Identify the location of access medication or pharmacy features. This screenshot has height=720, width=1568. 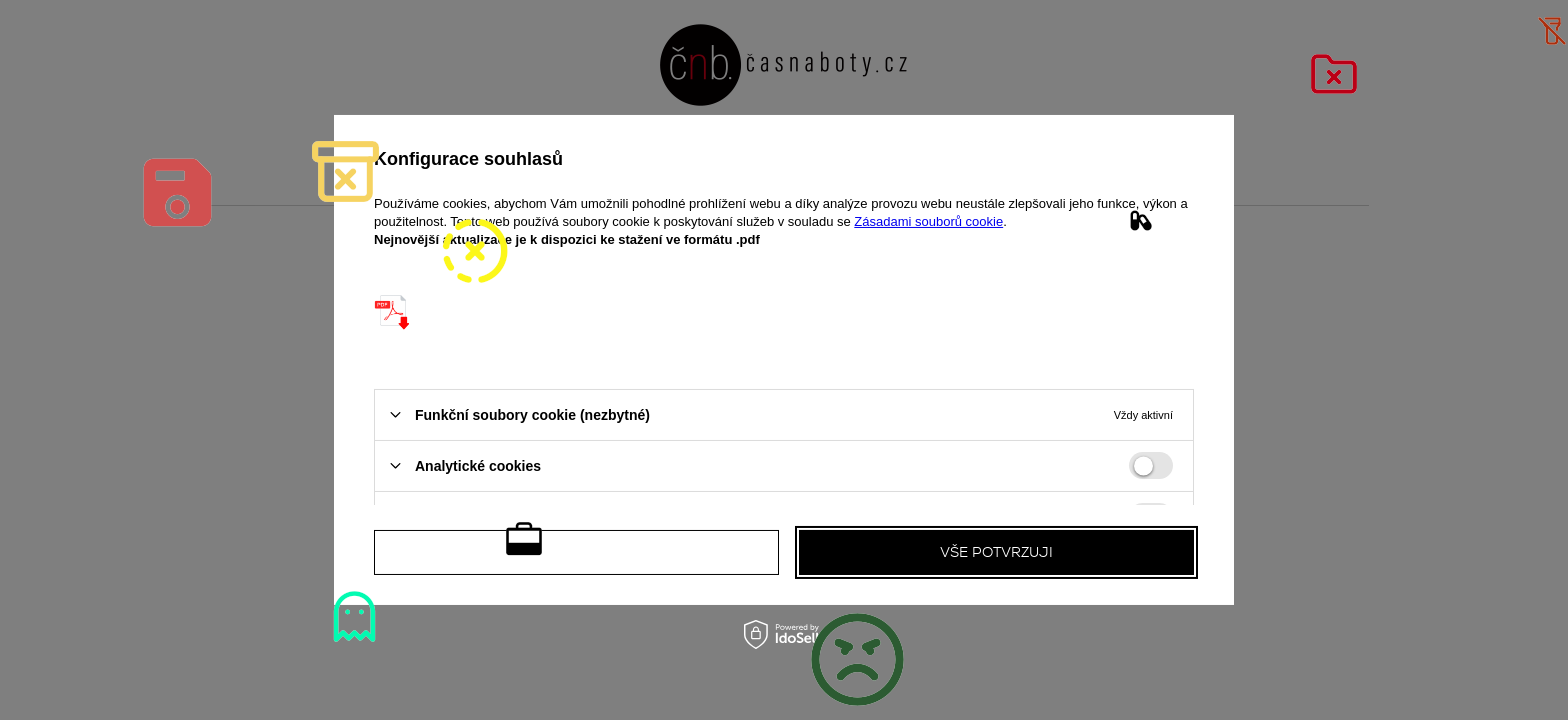
(1140, 220).